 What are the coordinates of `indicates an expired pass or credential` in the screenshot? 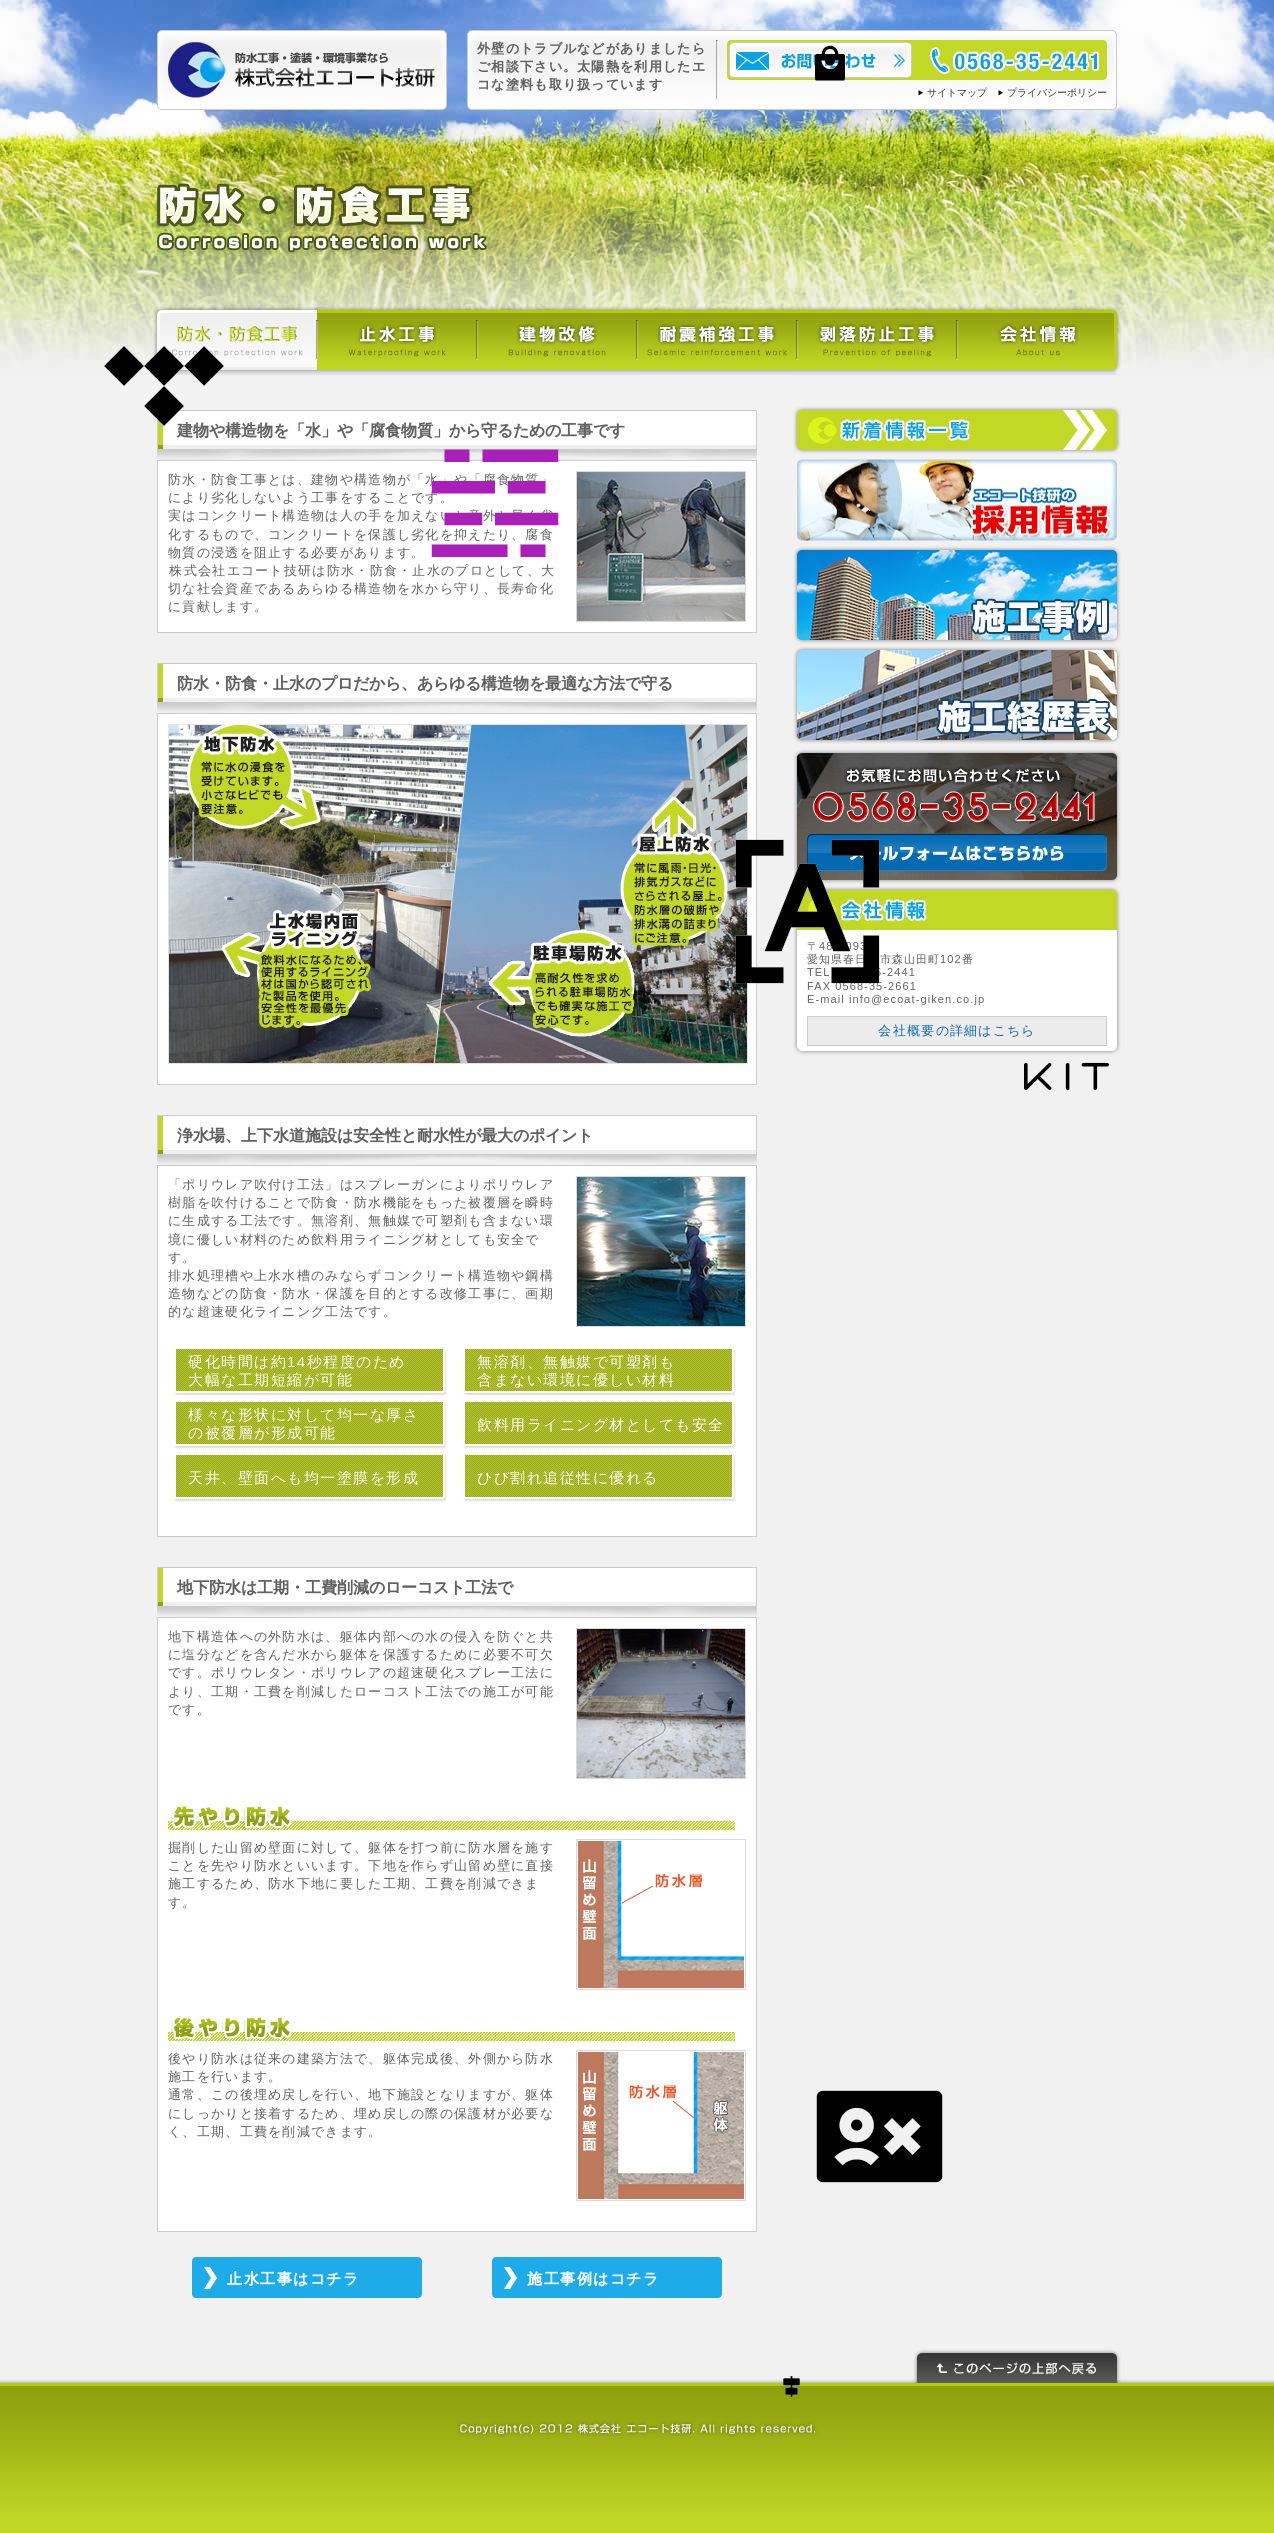 It's located at (879, 2136).